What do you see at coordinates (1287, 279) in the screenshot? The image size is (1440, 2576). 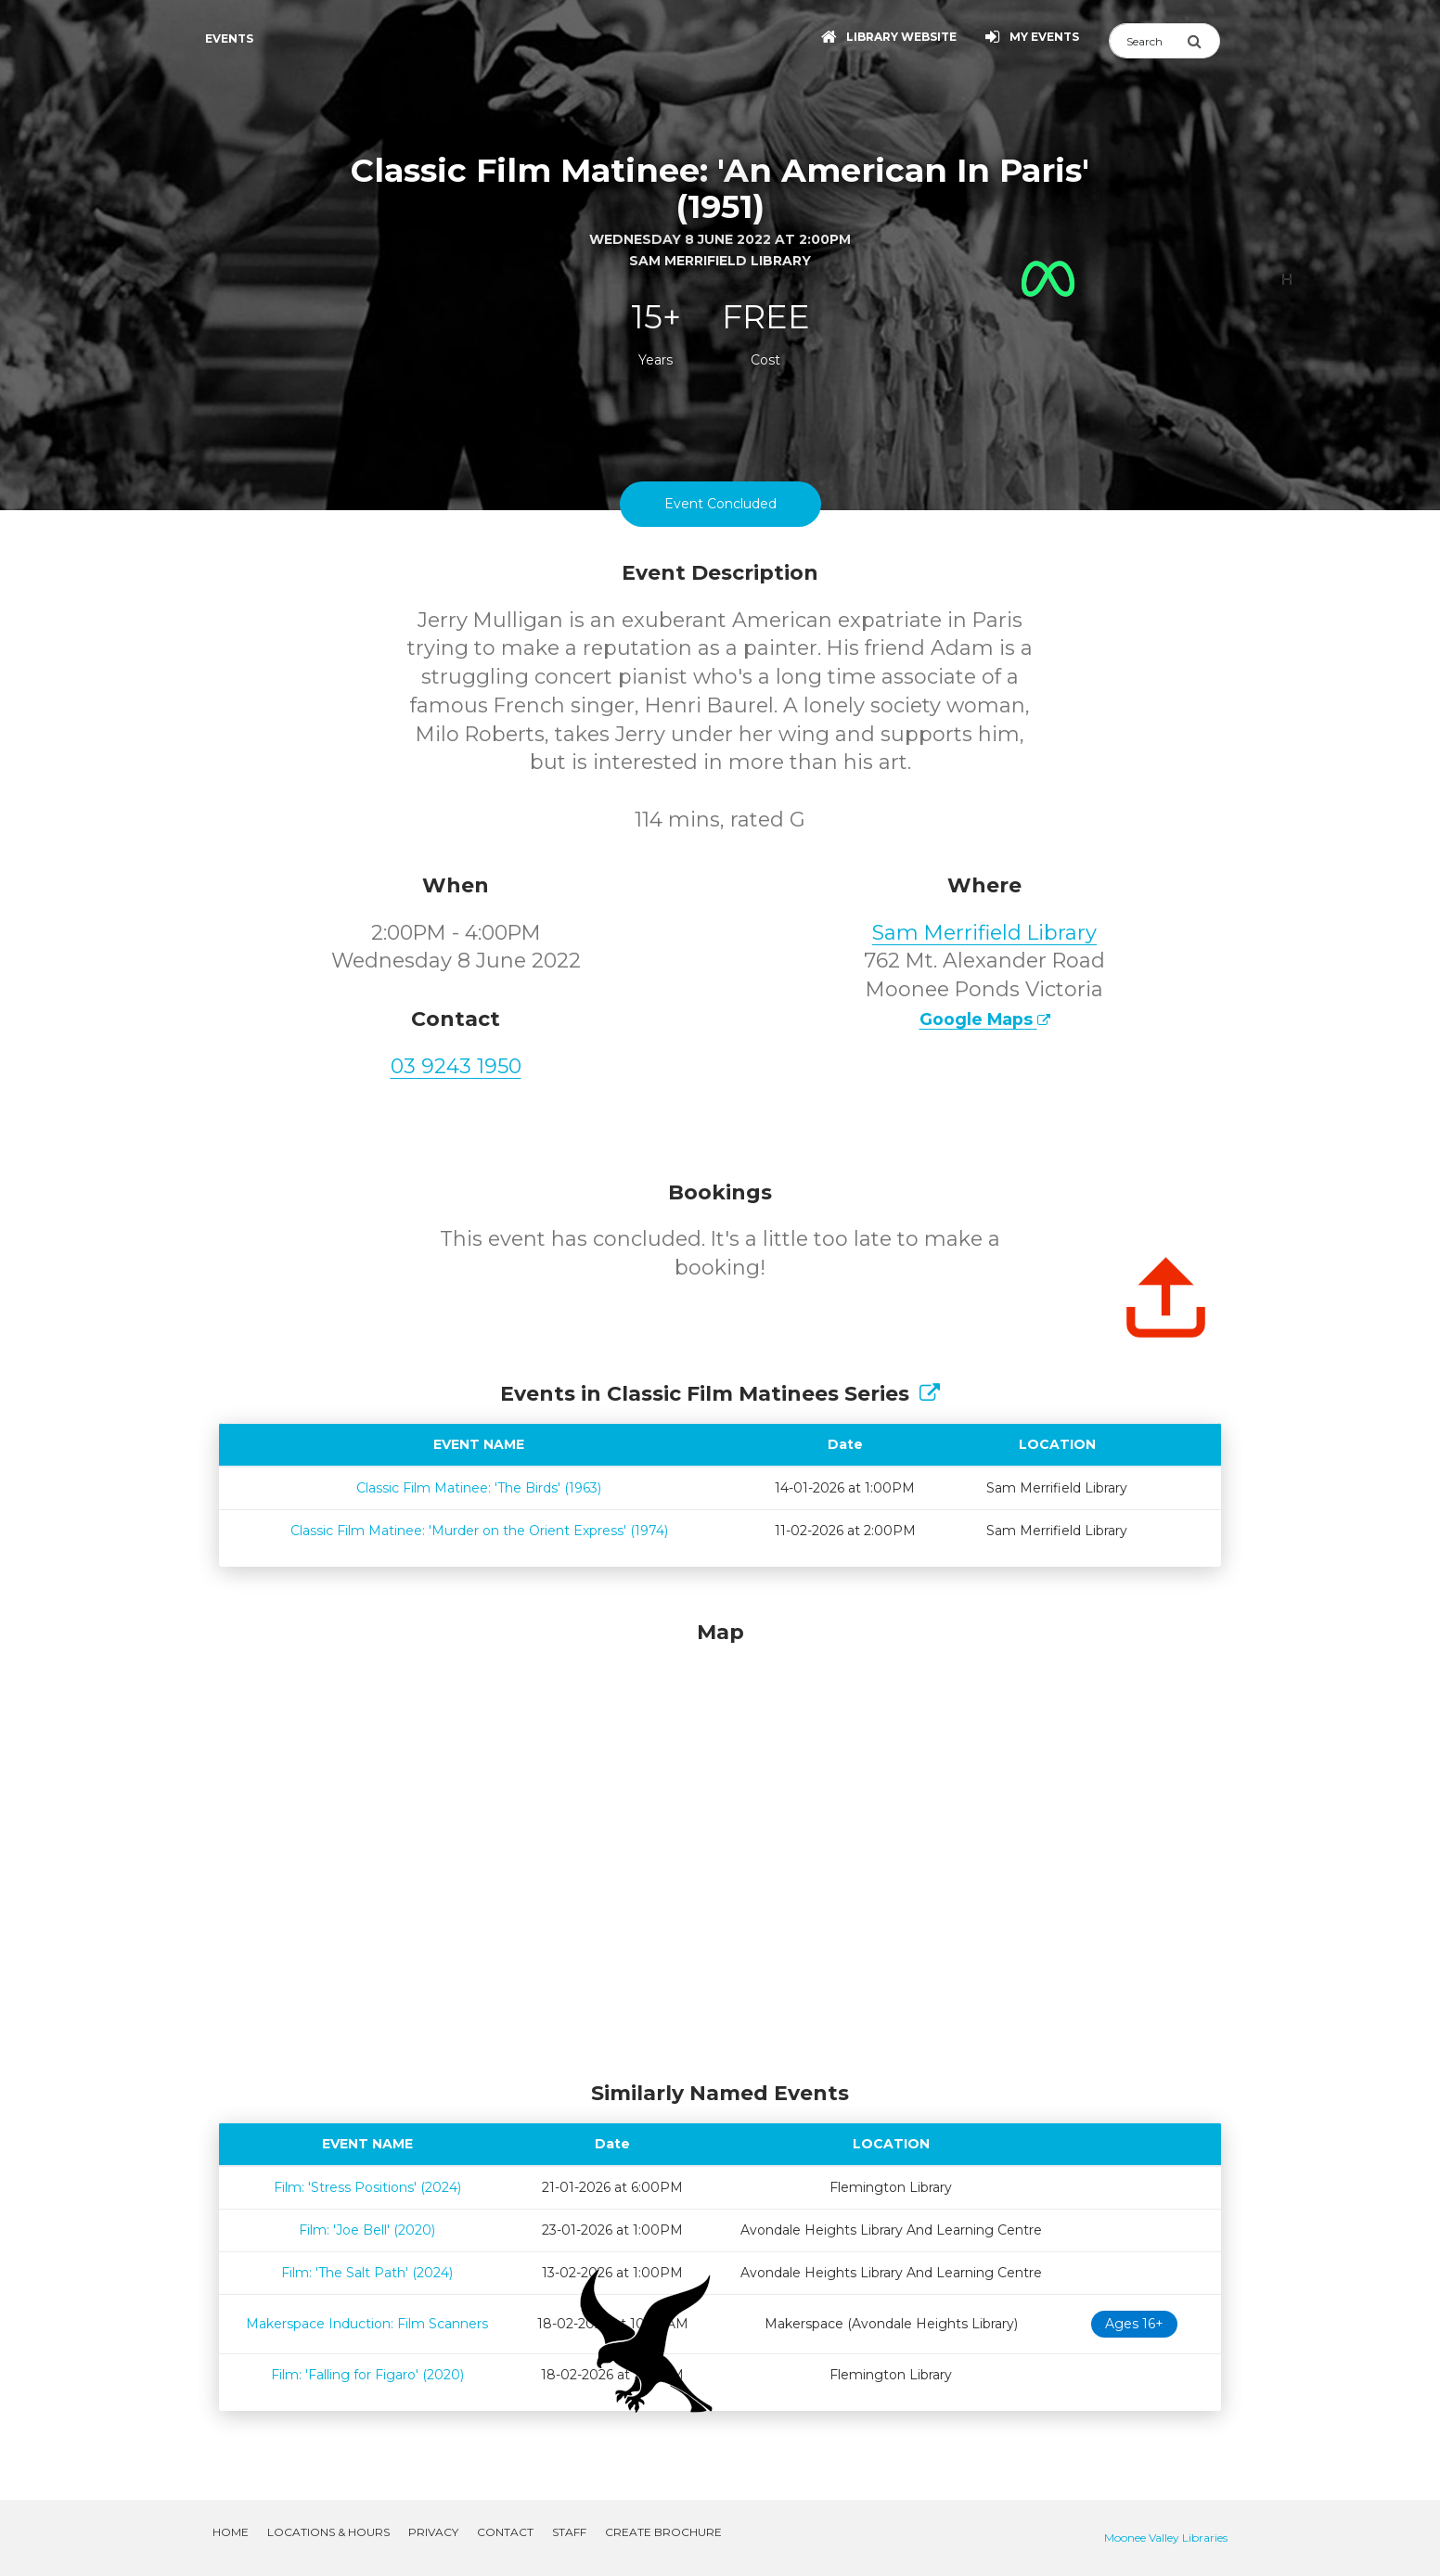 I see `insert a heading in the document` at bounding box center [1287, 279].